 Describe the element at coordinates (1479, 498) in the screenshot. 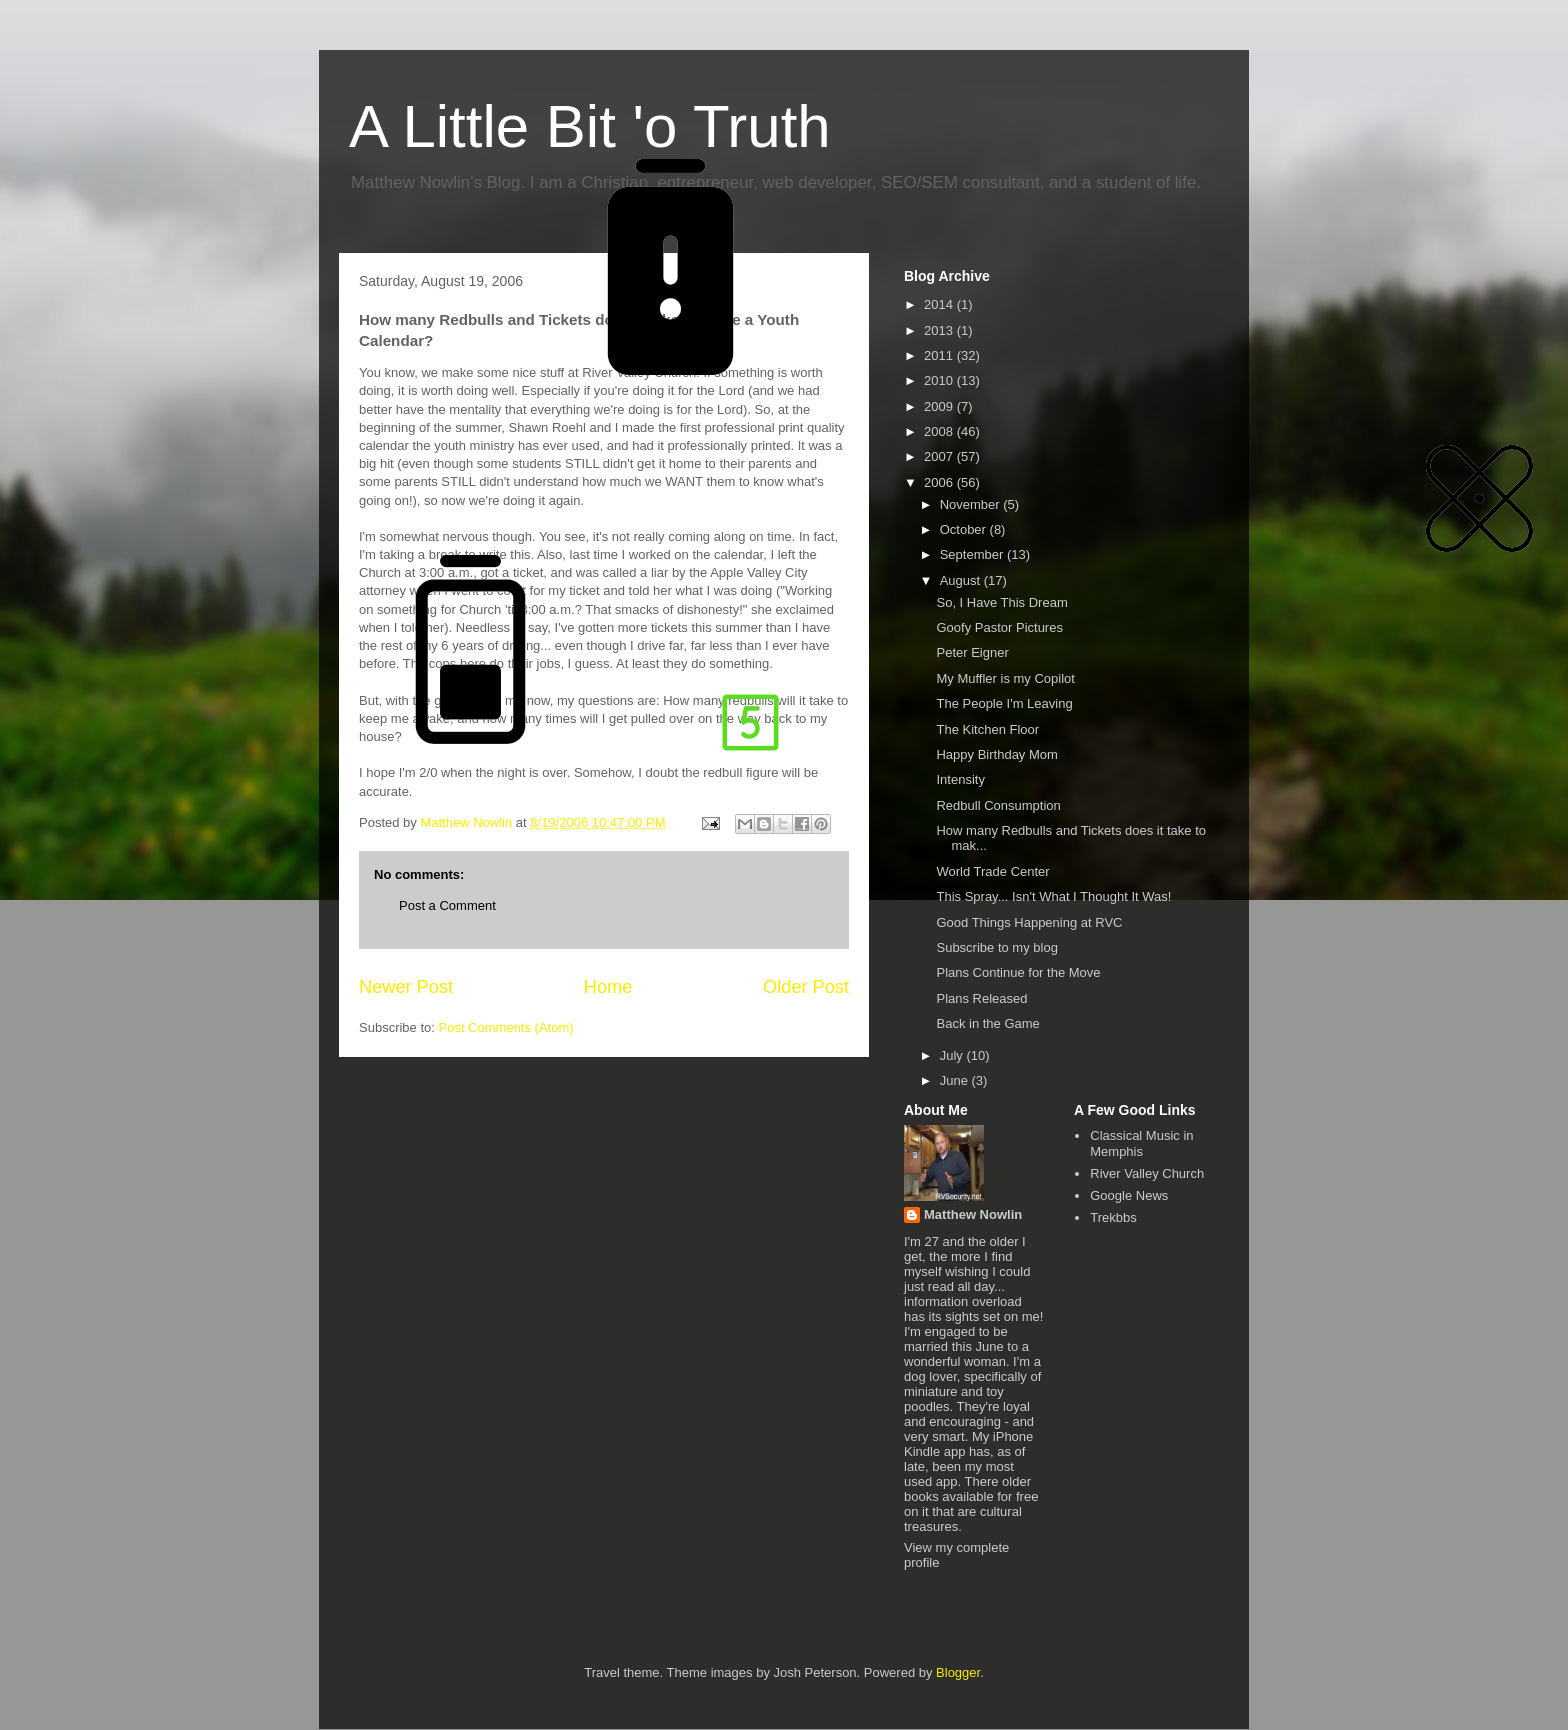

I see `access first aid or medical help resources` at that location.